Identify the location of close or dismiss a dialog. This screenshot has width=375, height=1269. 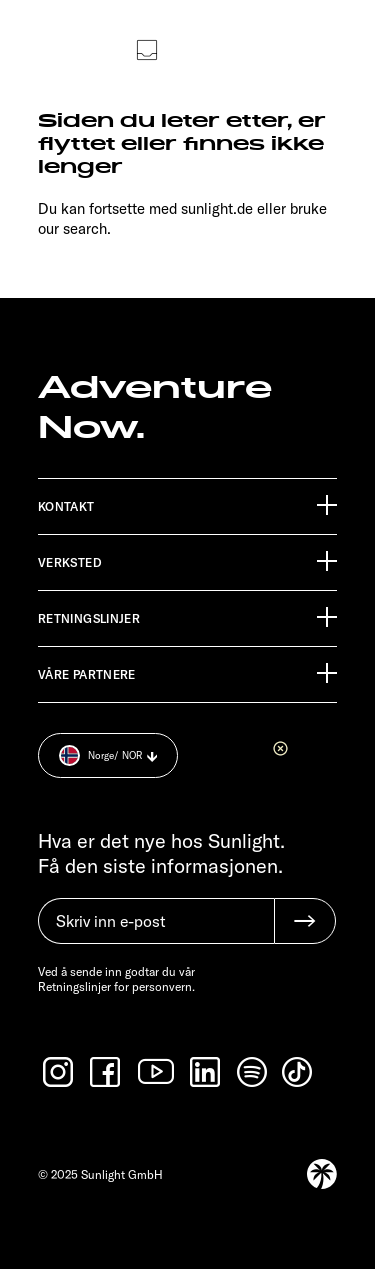
(280, 748).